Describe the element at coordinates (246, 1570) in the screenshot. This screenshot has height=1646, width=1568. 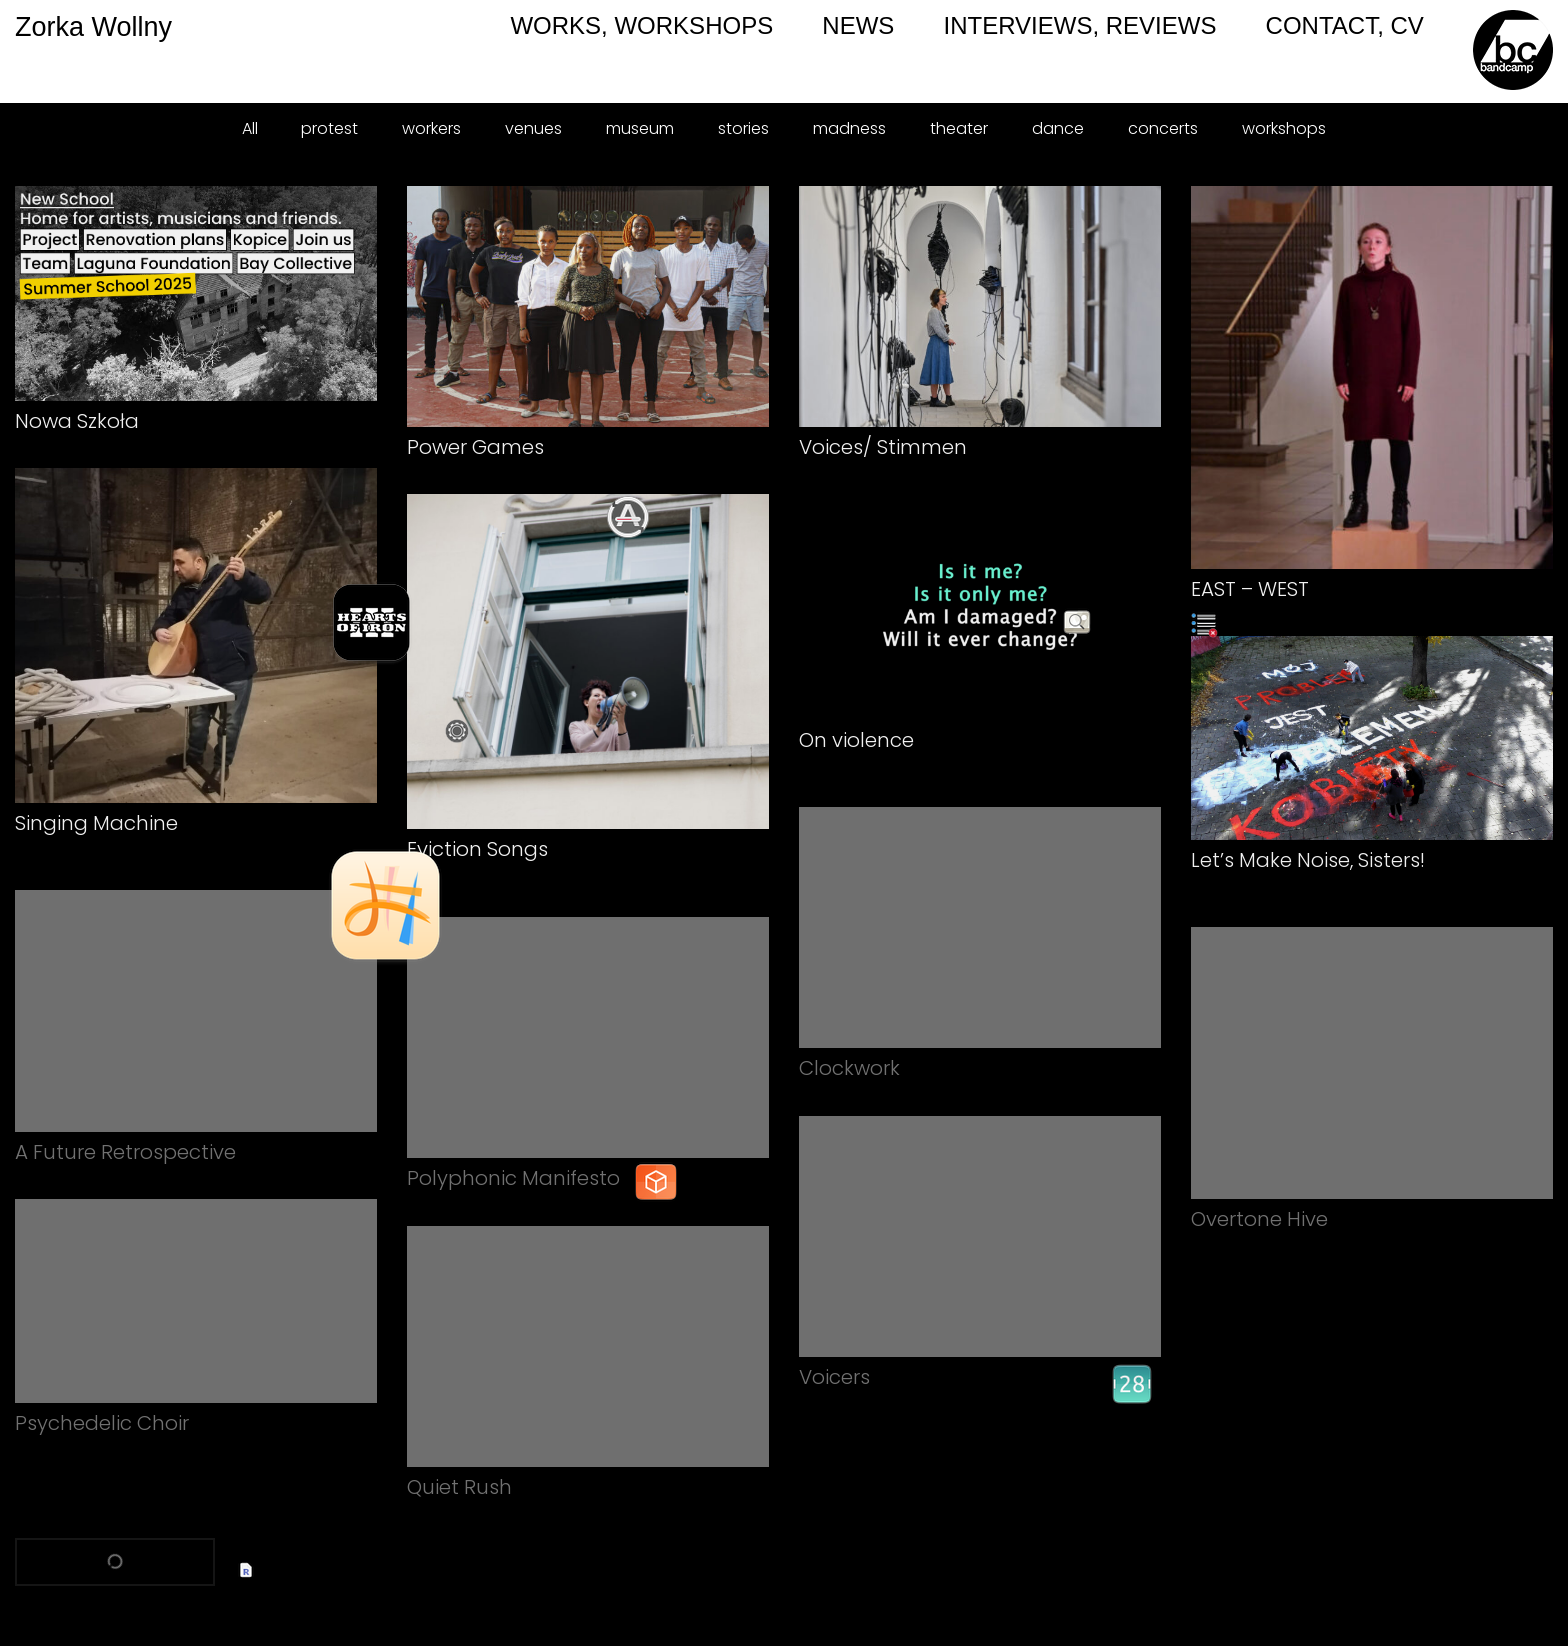
I see `an R programming language source file` at that location.